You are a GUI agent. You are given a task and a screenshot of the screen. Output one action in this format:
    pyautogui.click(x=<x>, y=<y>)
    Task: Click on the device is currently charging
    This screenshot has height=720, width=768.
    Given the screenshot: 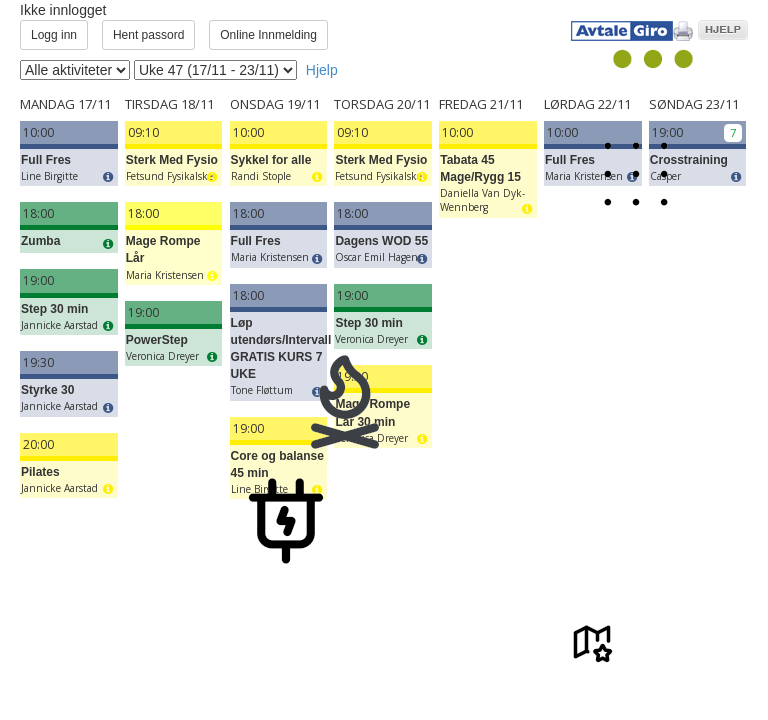 What is the action you would take?
    pyautogui.click(x=286, y=521)
    